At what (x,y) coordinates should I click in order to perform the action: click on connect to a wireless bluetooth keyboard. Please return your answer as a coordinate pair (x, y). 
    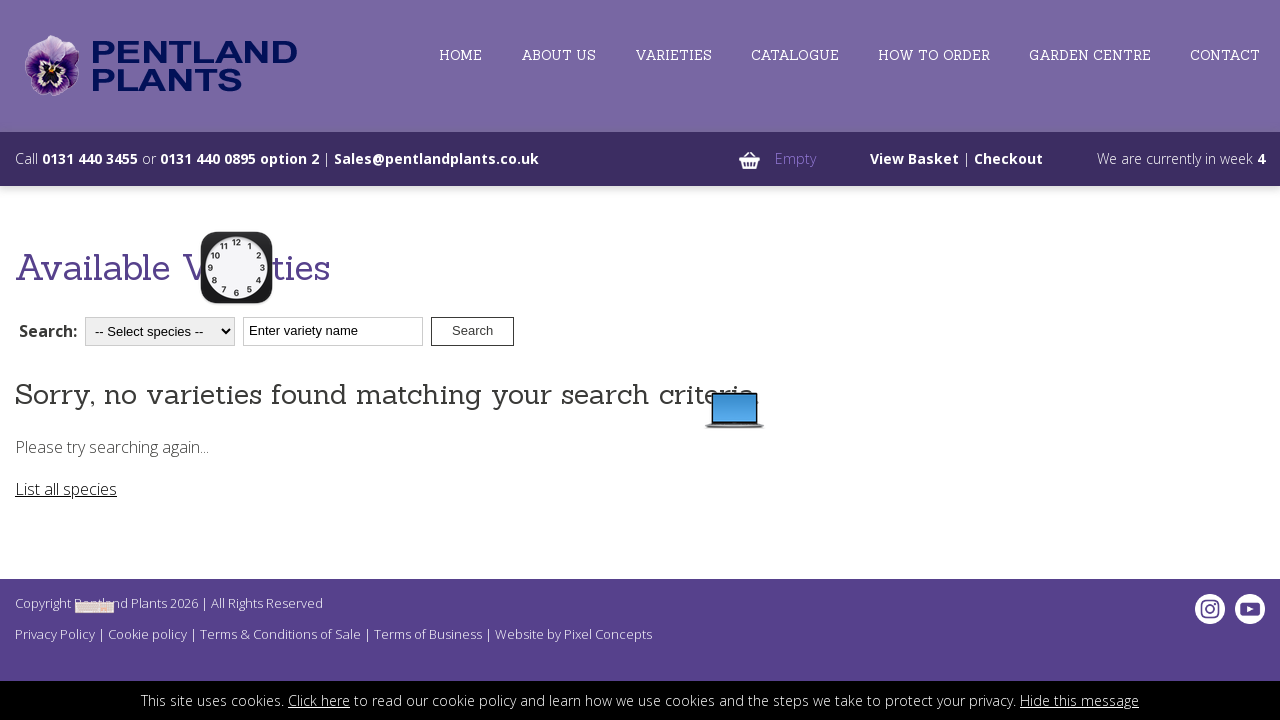
    Looking at the image, I should click on (94, 607).